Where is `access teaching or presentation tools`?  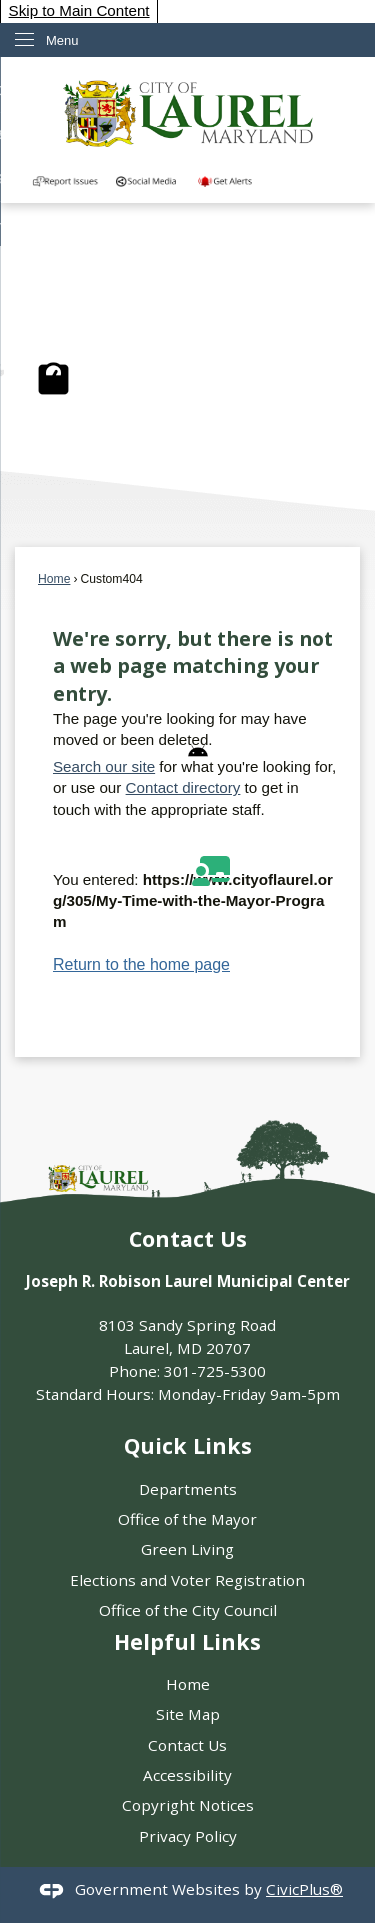
access teaching or presentation tools is located at coordinates (212, 870).